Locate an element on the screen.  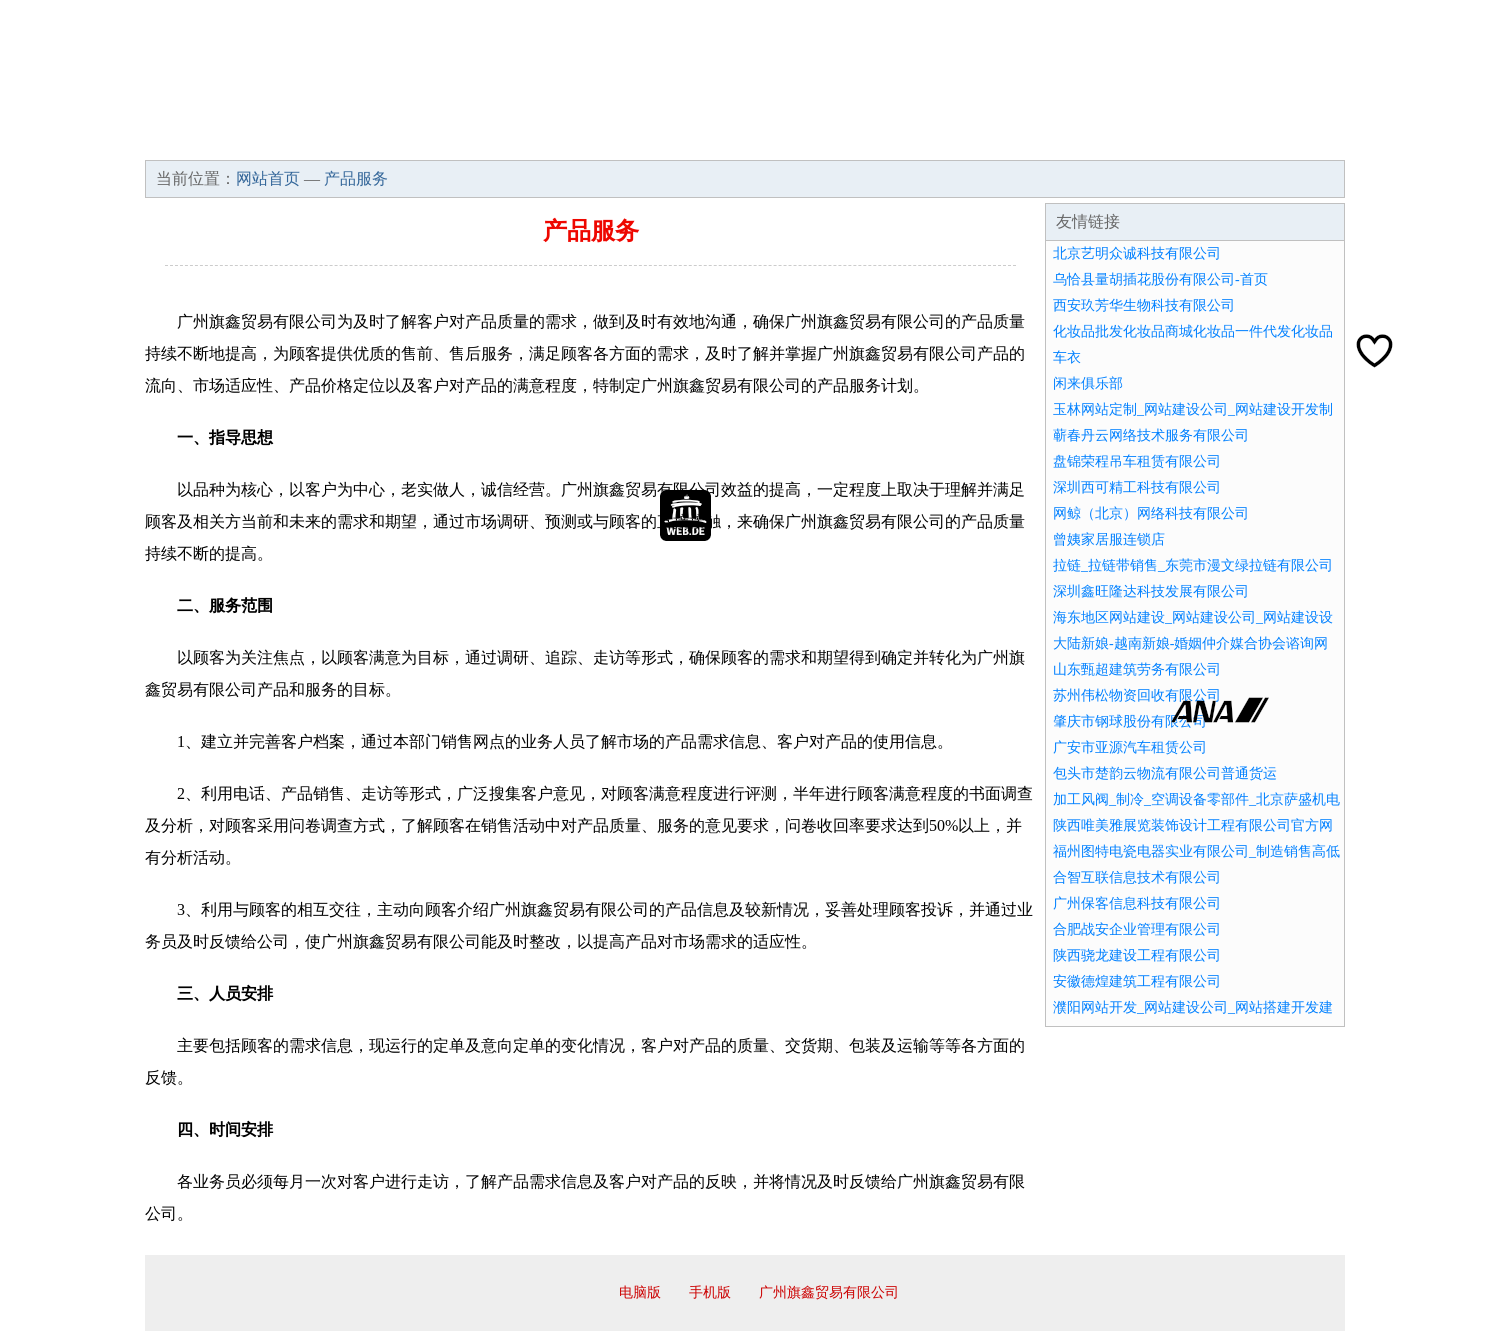
open web.de email service is located at coordinates (685, 515).